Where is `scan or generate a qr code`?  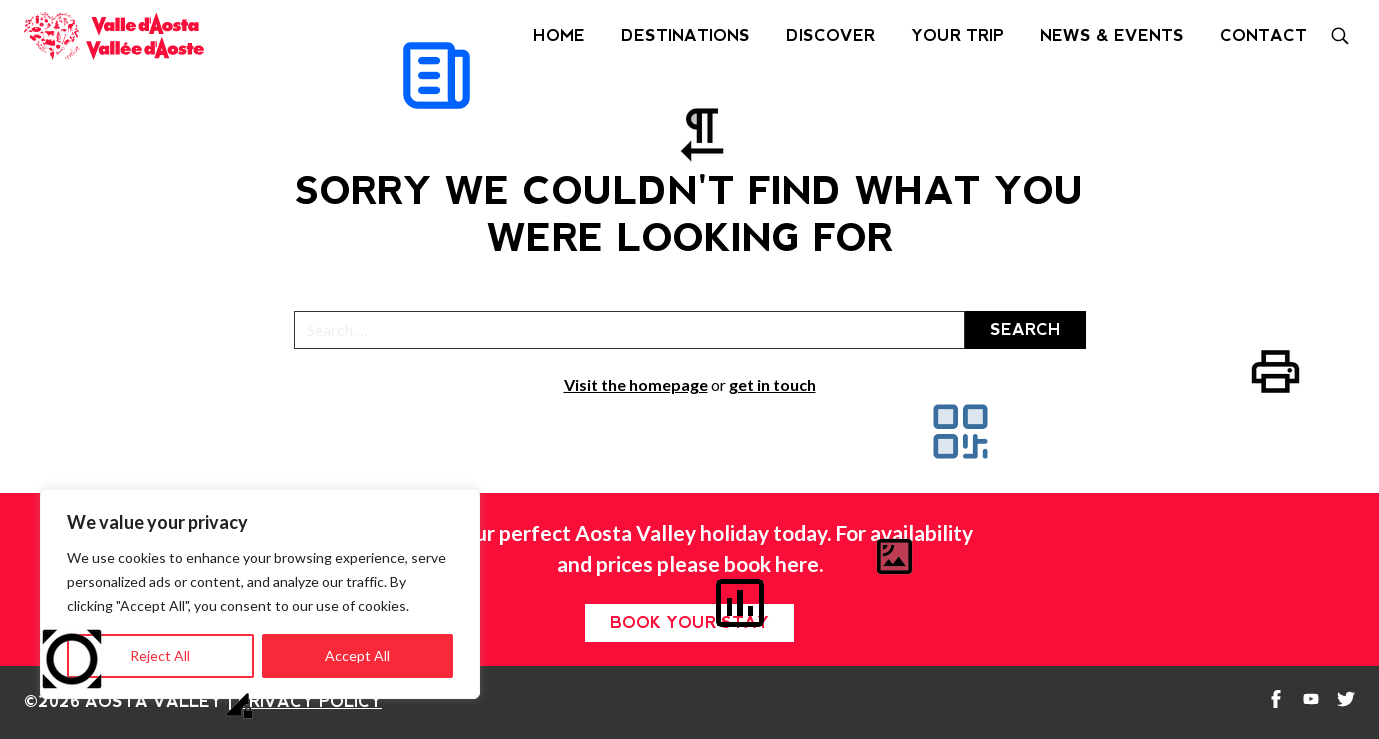
scan or generate a qr code is located at coordinates (960, 431).